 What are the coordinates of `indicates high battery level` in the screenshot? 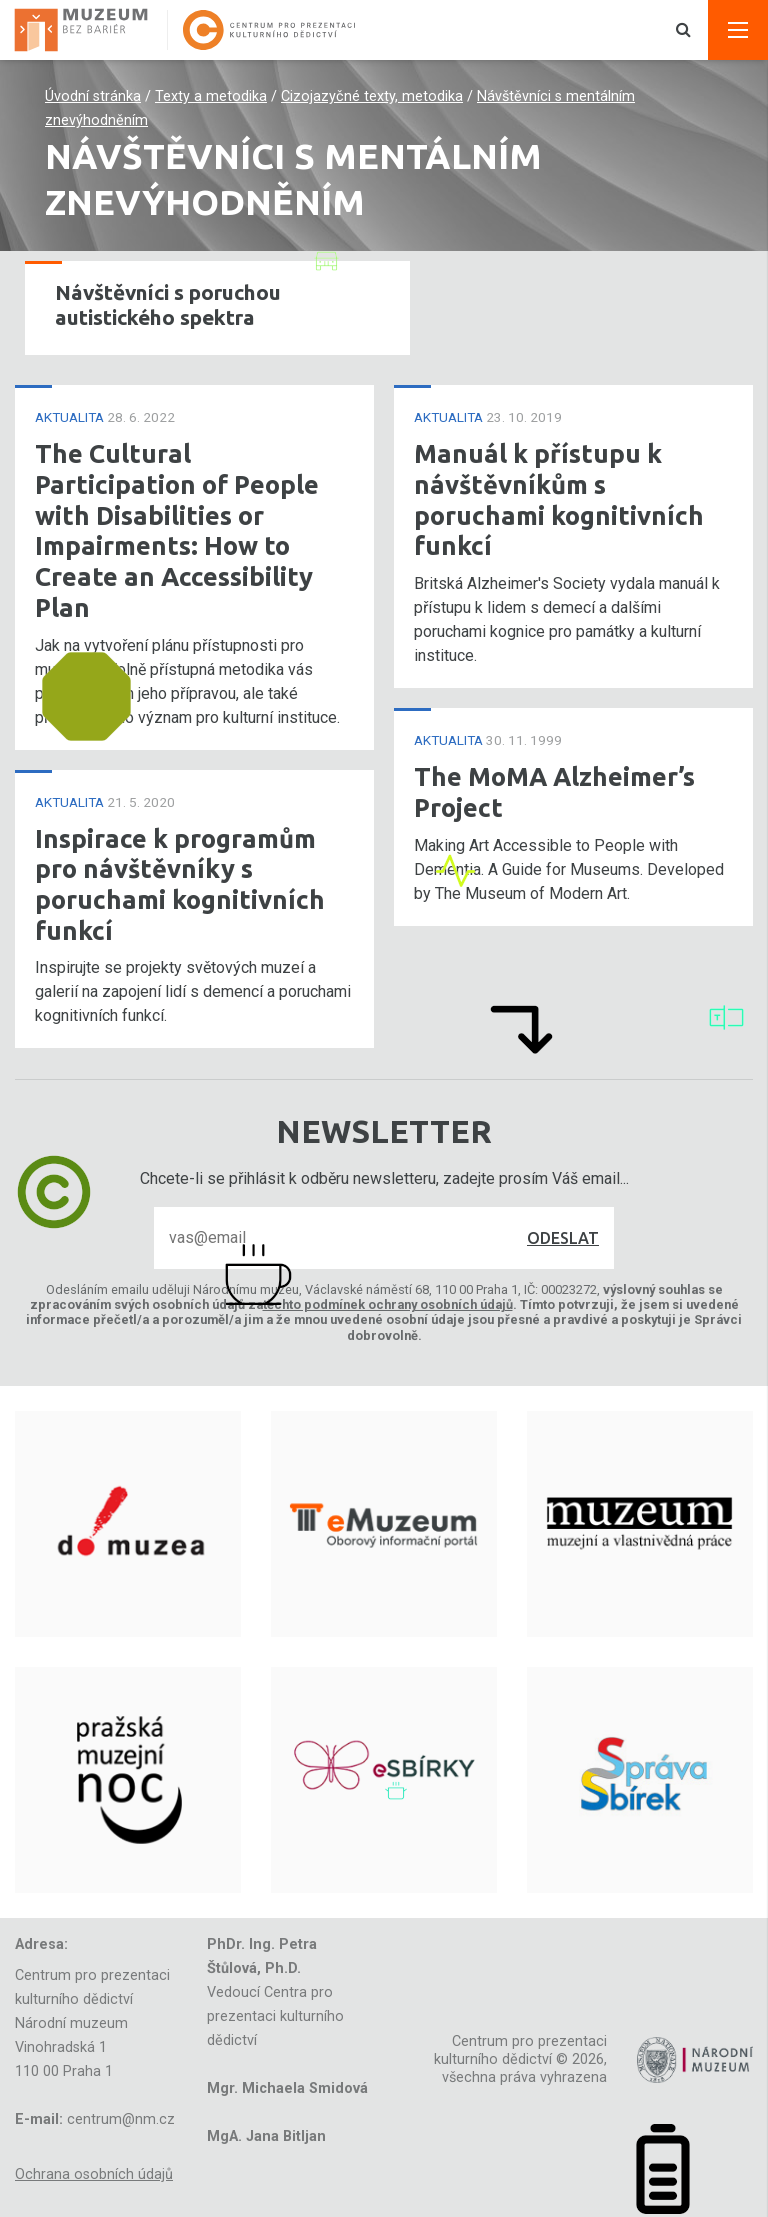 It's located at (663, 2169).